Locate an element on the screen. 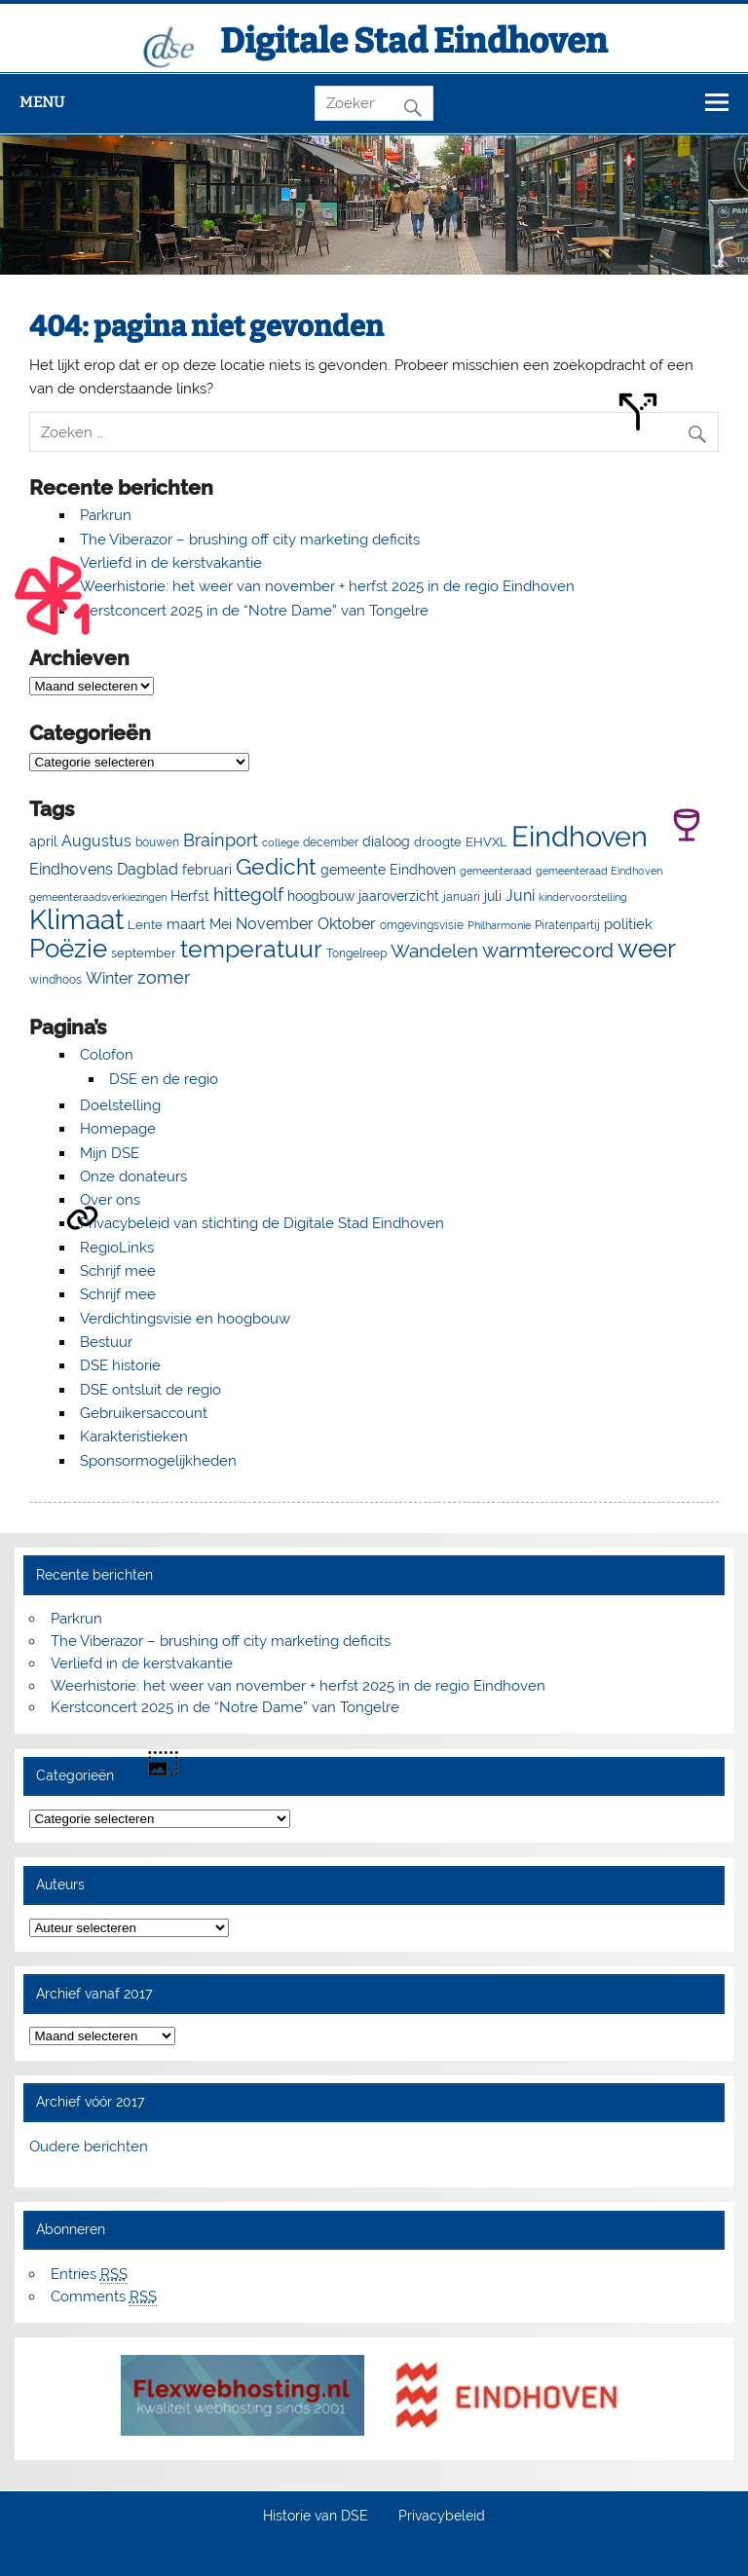 This screenshot has height=2576, width=748. view cocktail or drink menu is located at coordinates (687, 825).